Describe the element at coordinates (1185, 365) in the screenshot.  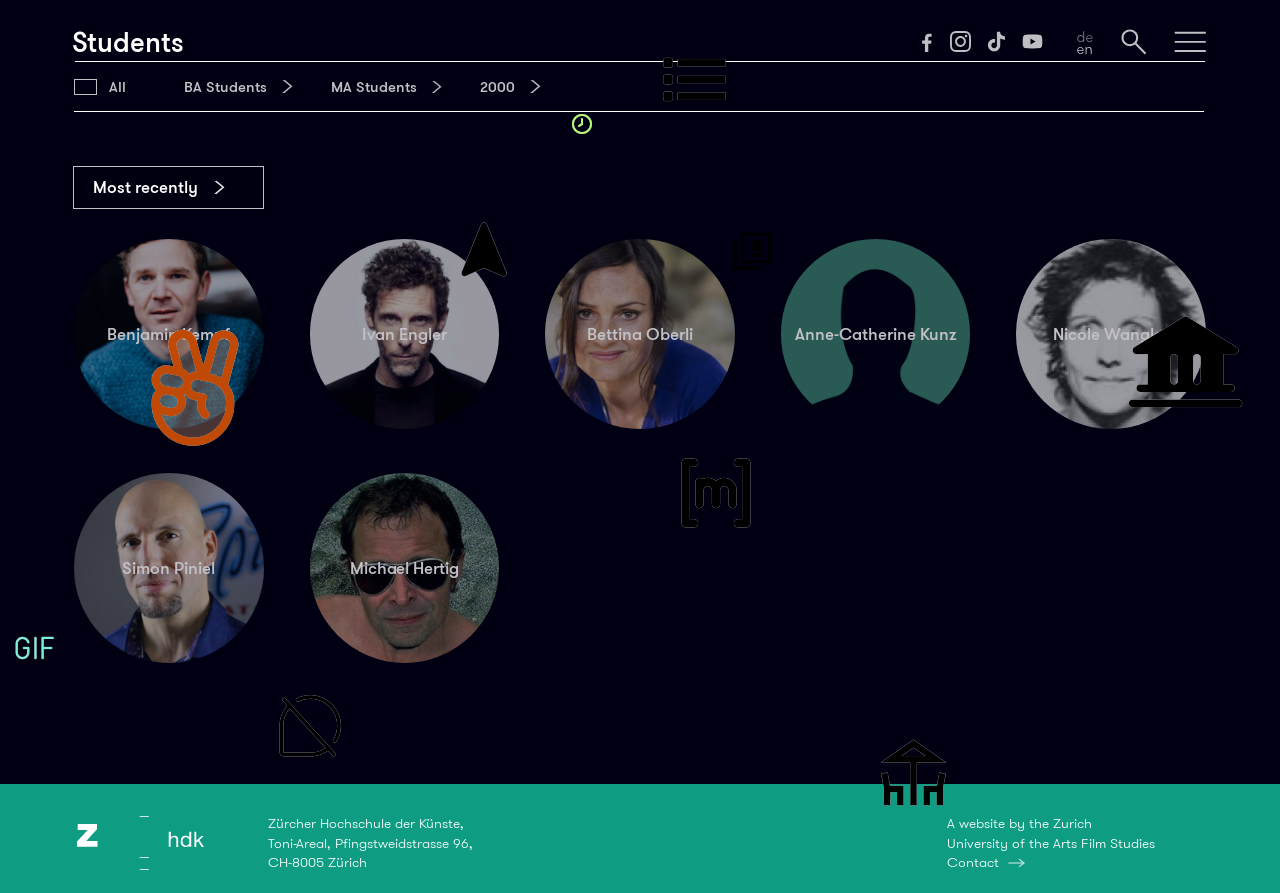
I see `access banking or financial services` at that location.